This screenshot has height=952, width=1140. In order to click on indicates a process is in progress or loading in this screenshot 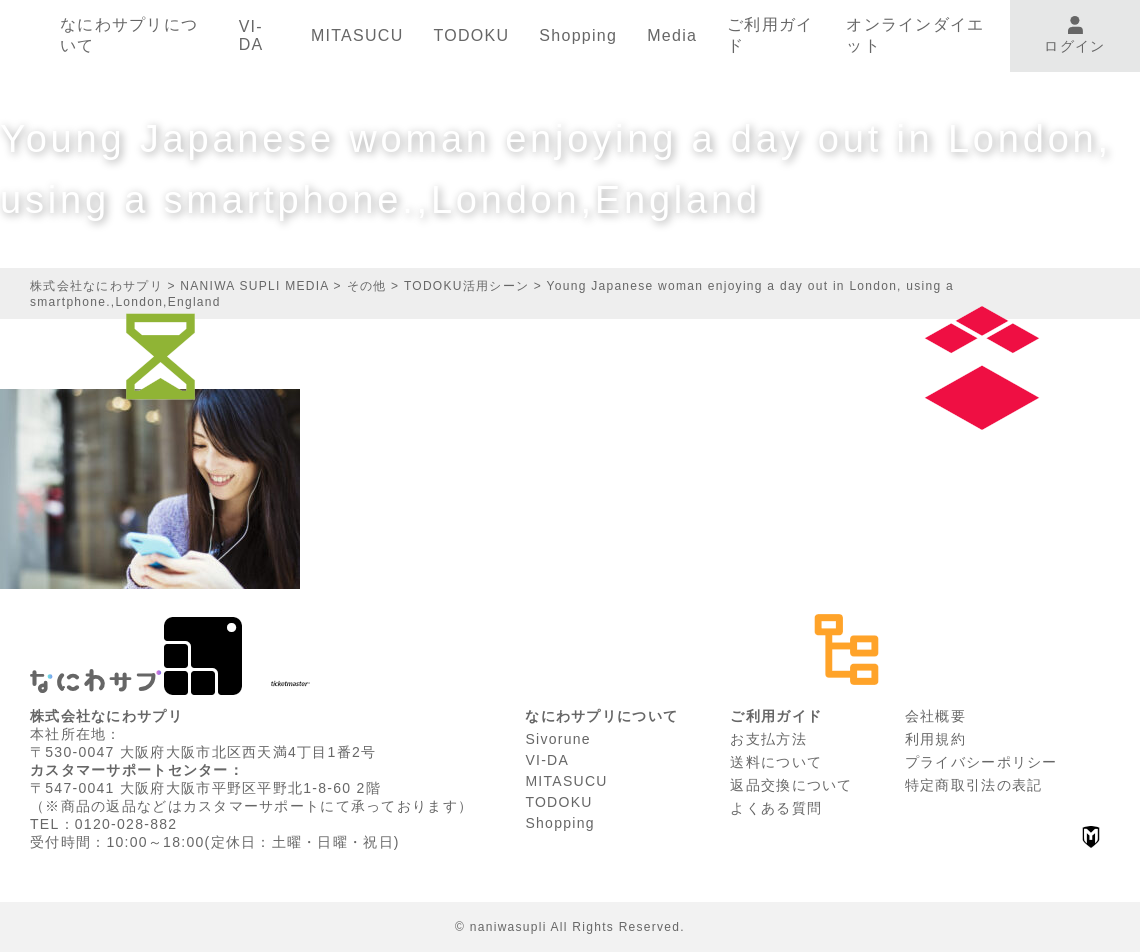, I will do `click(160, 356)`.